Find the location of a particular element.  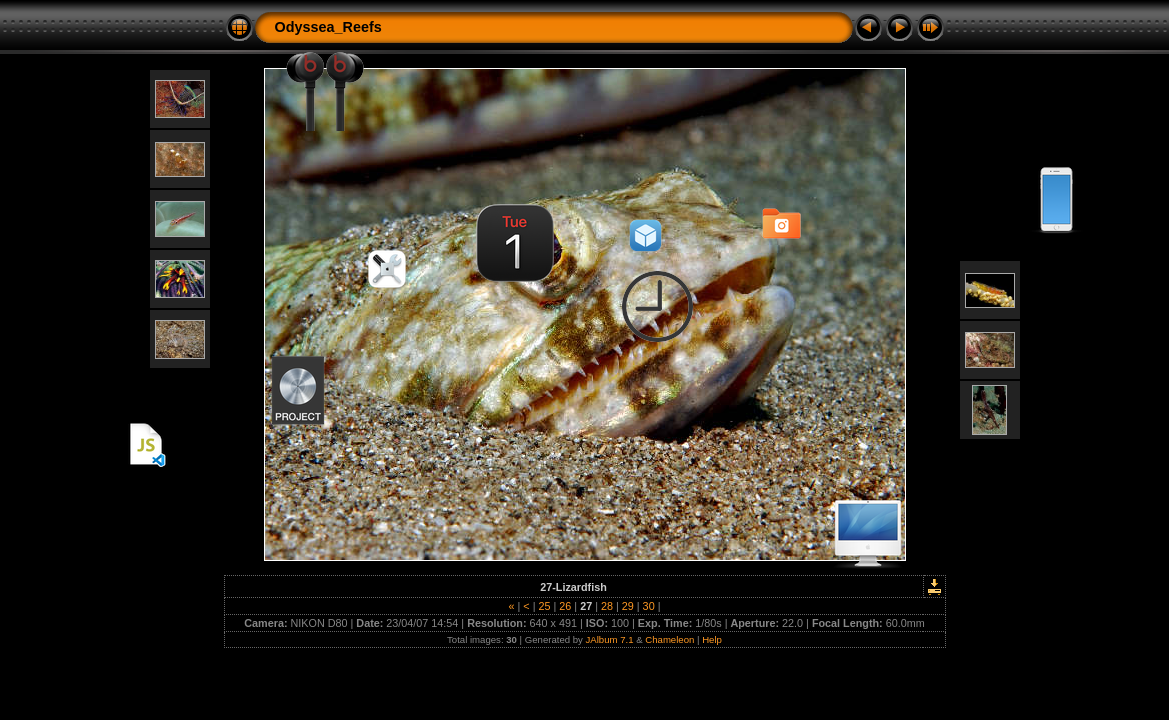

indicates a connected iPhone device is located at coordinates (1056, 200).